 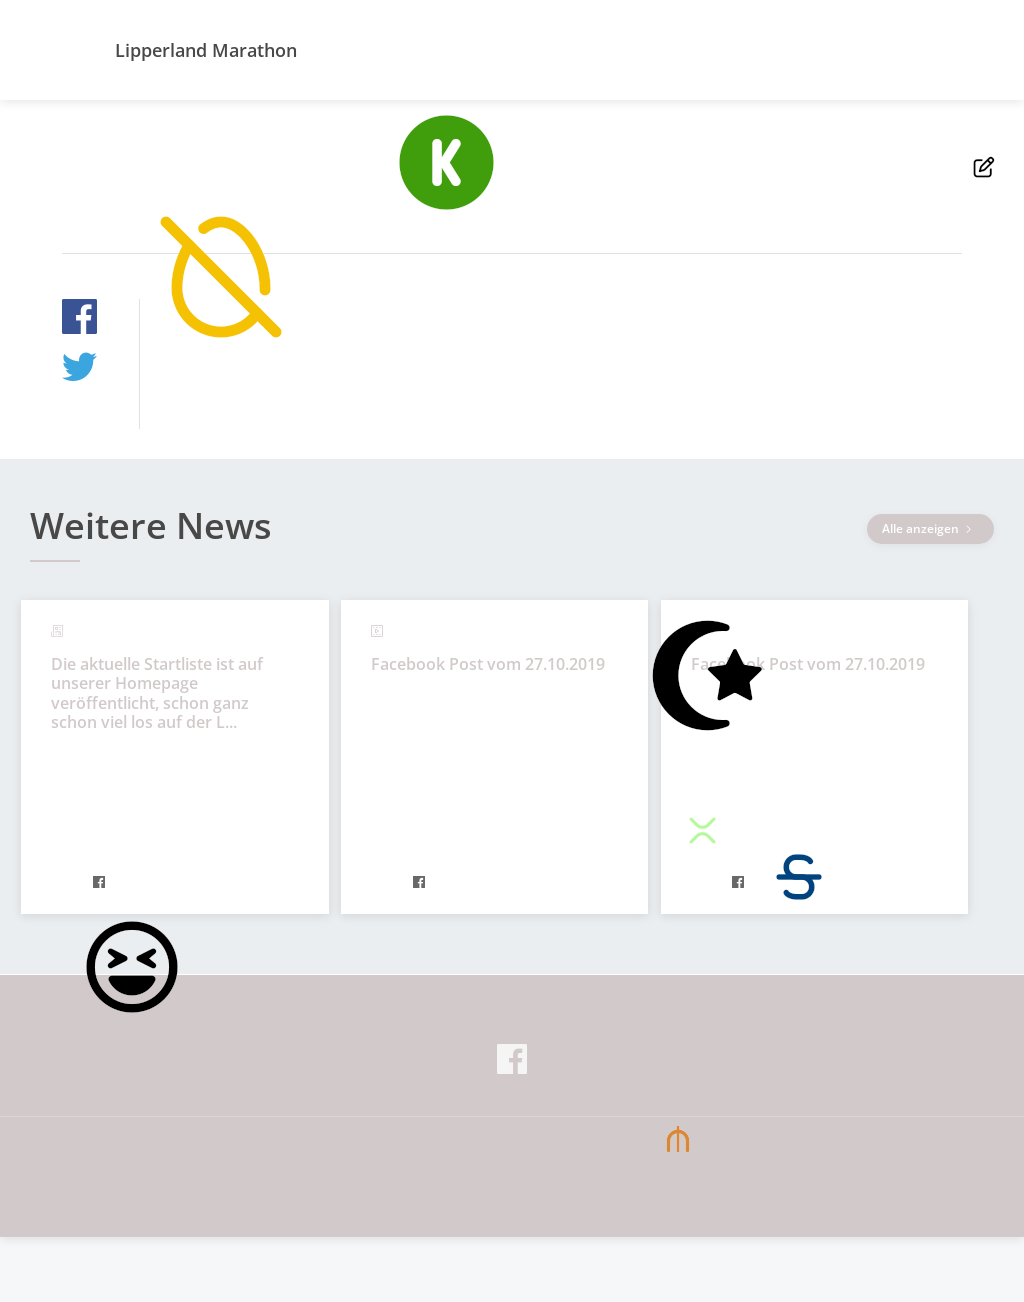 What do you see at coordinates (799, 877) in the screenshot?
I see `apply strikethrough formatting to selected text` at bounding box center [799, 877].